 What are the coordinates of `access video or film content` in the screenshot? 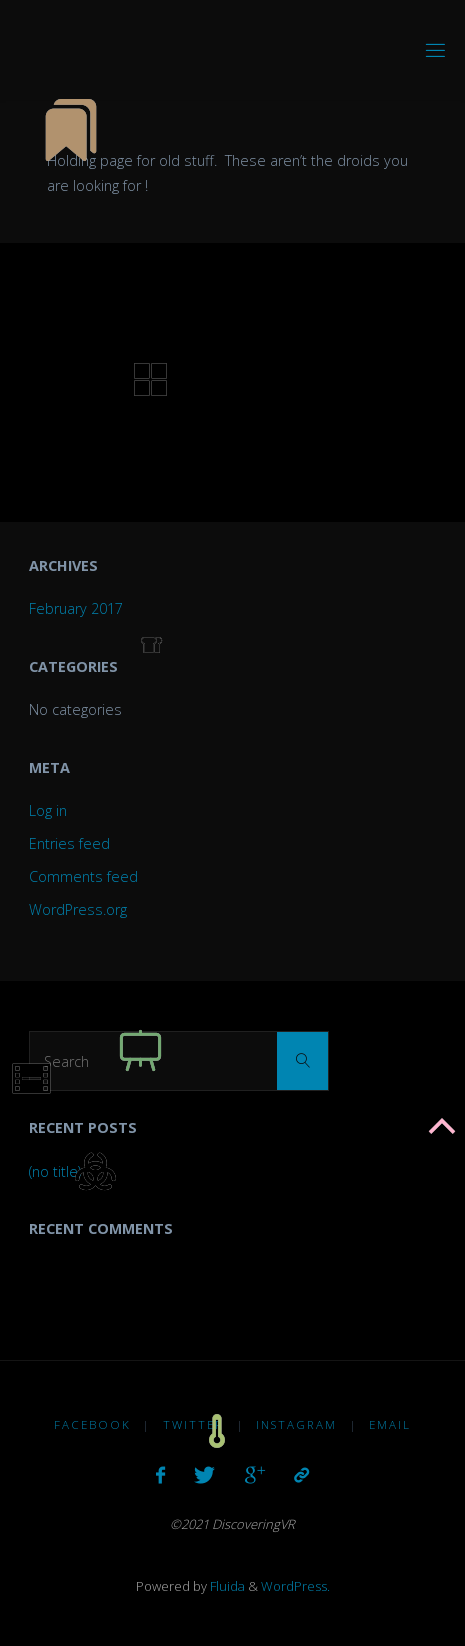 It's located at (31, 1078).